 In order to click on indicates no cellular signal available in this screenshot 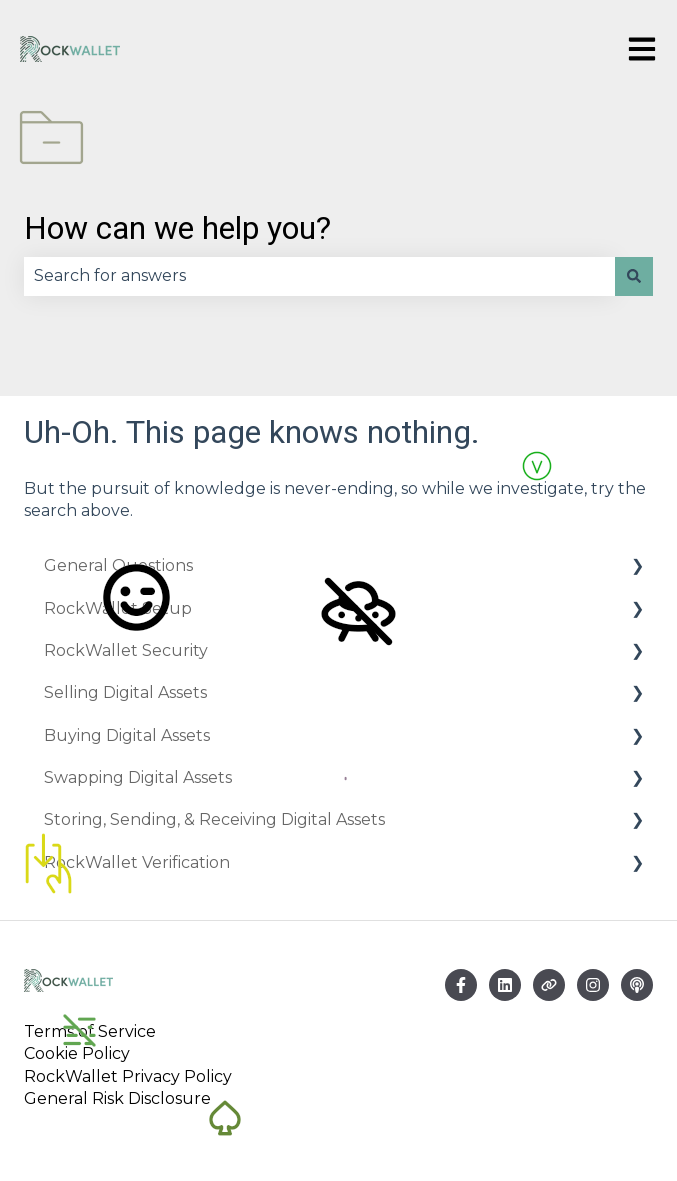, I will do `click(358, 769)`.